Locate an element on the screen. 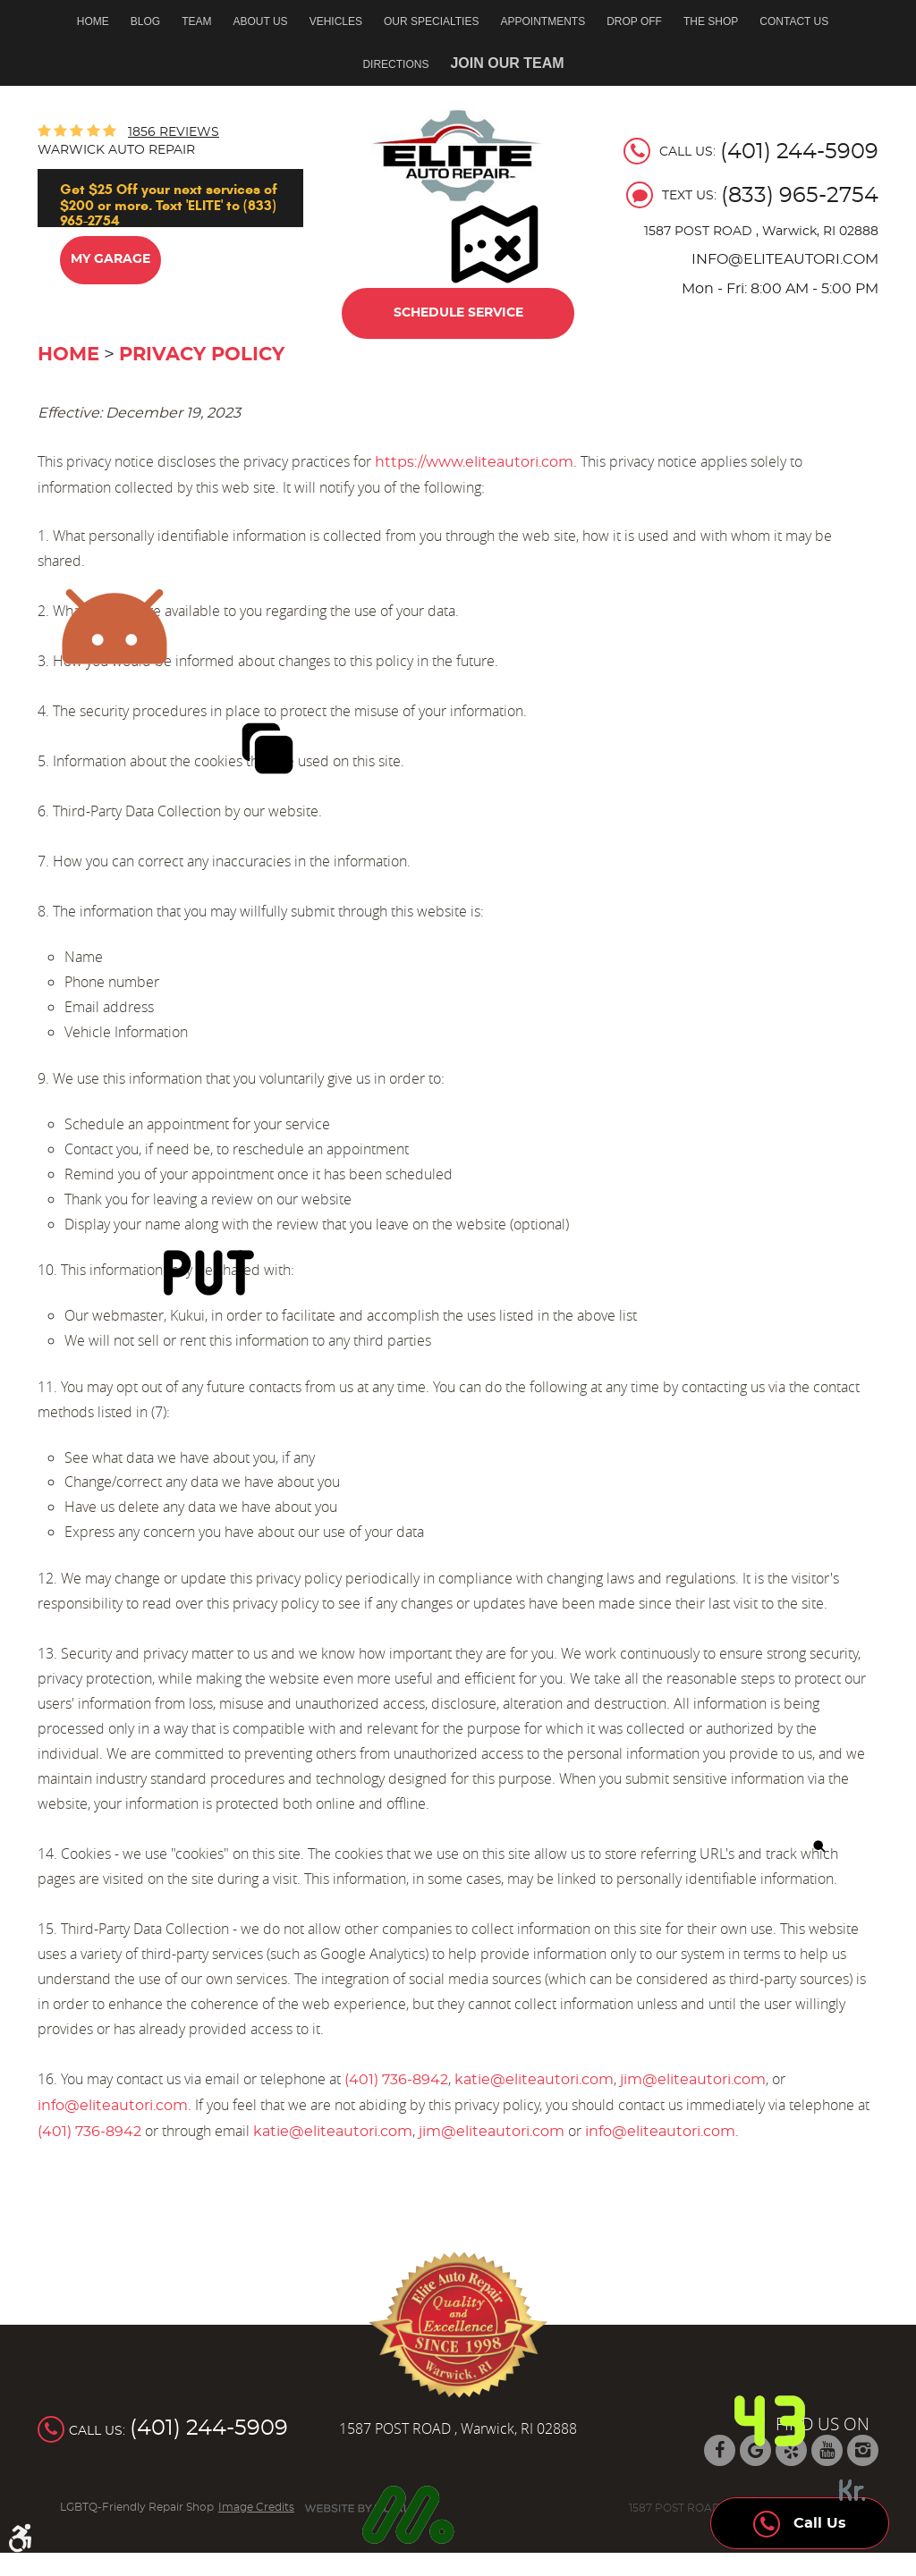 This screenshot has height=2576, width=916. open monday.com workspace is located at coordinates (405, 2514).